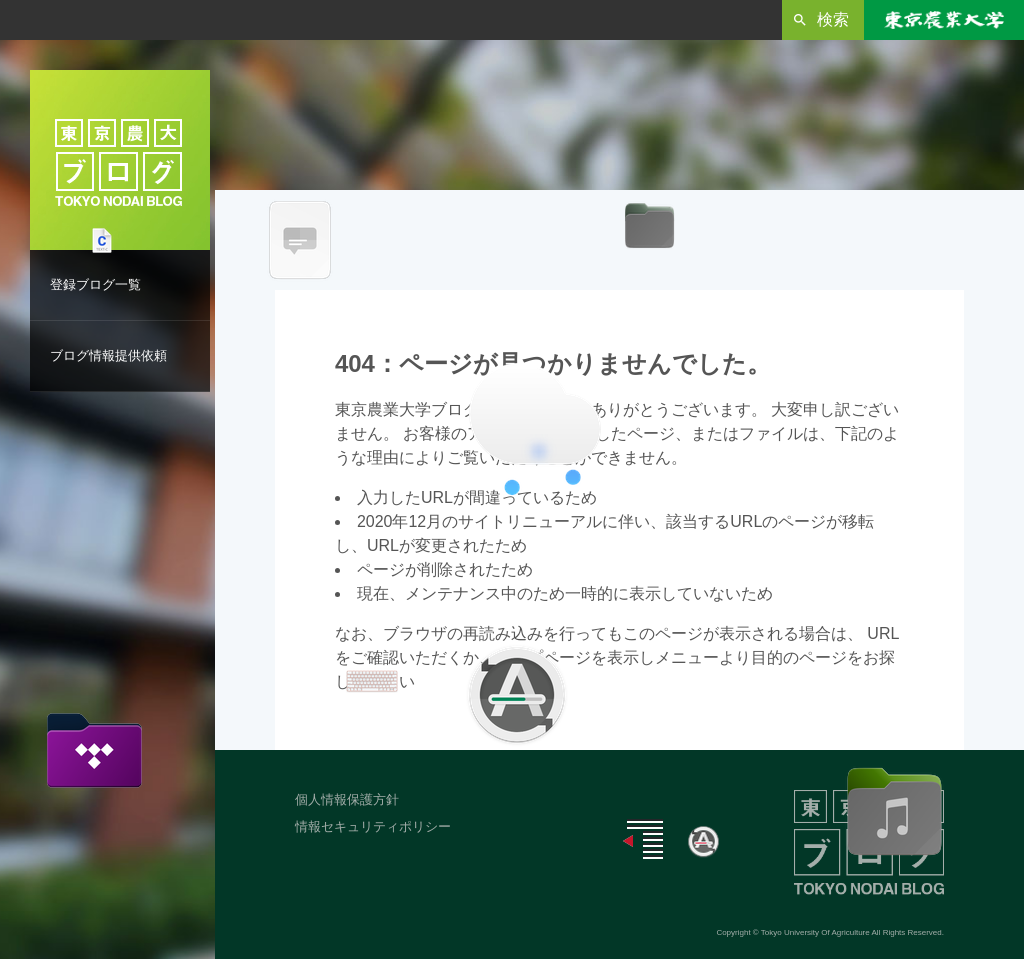 The width and height of the screenshot is (1024, 959). I want to click on open folder containing tidal music files, so click(94, 753).